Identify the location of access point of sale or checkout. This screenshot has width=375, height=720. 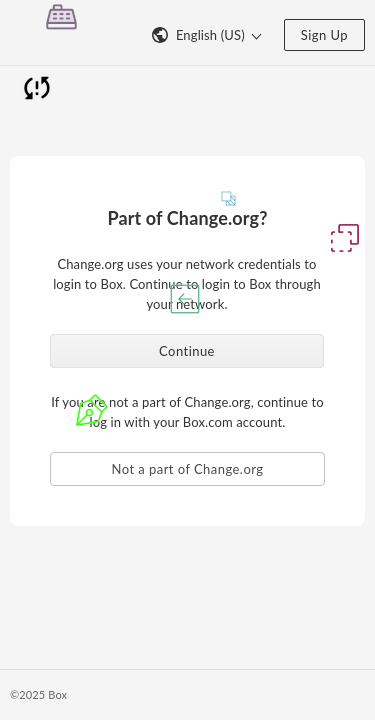
(61, 18).